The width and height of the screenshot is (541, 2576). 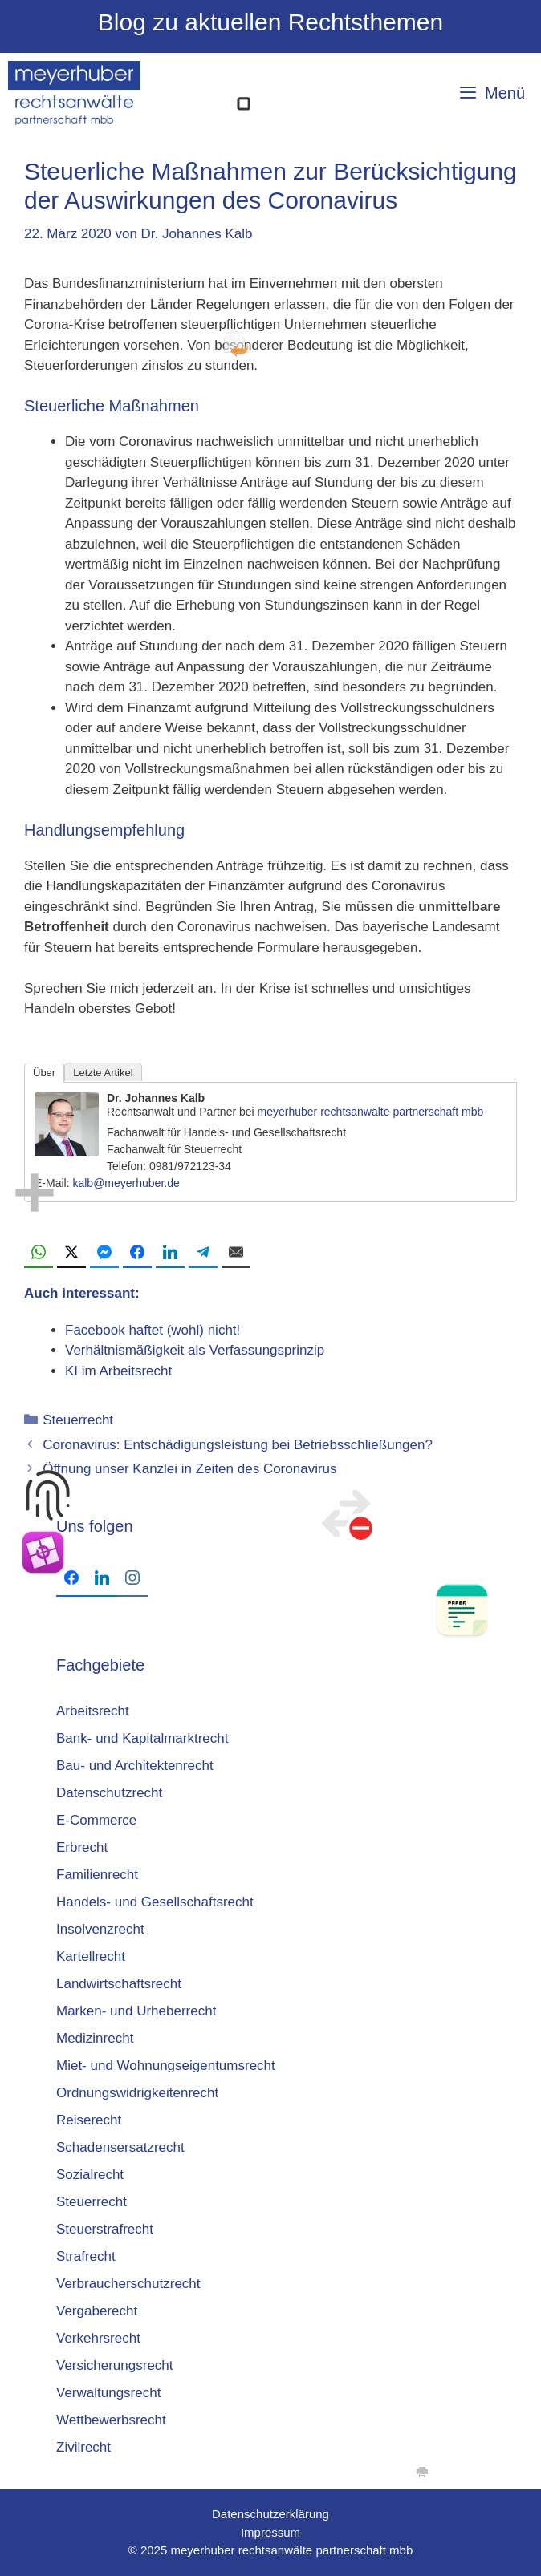 What do you see at coordinates (346, 1513) in the screenshot?
I see `network connection error` at bounding box center [346, 1513].